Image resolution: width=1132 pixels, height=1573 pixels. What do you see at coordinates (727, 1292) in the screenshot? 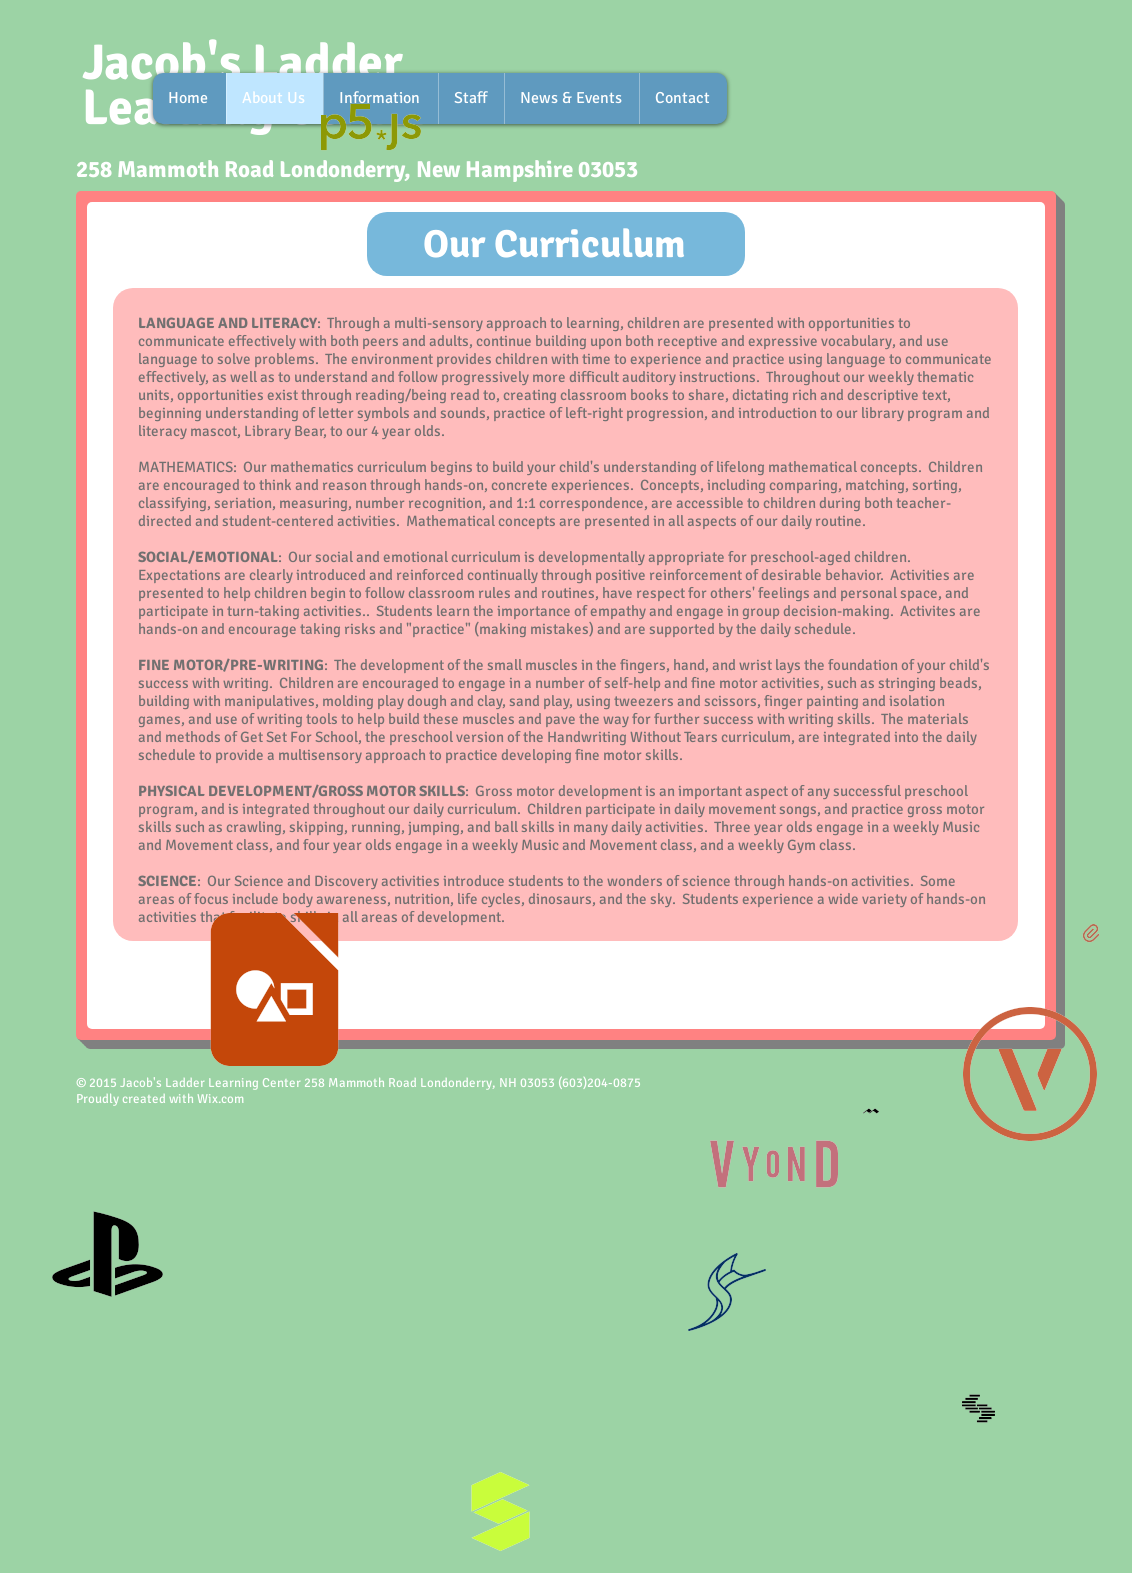
I see `sailfish os logo` at bounding box center [727, 1292].